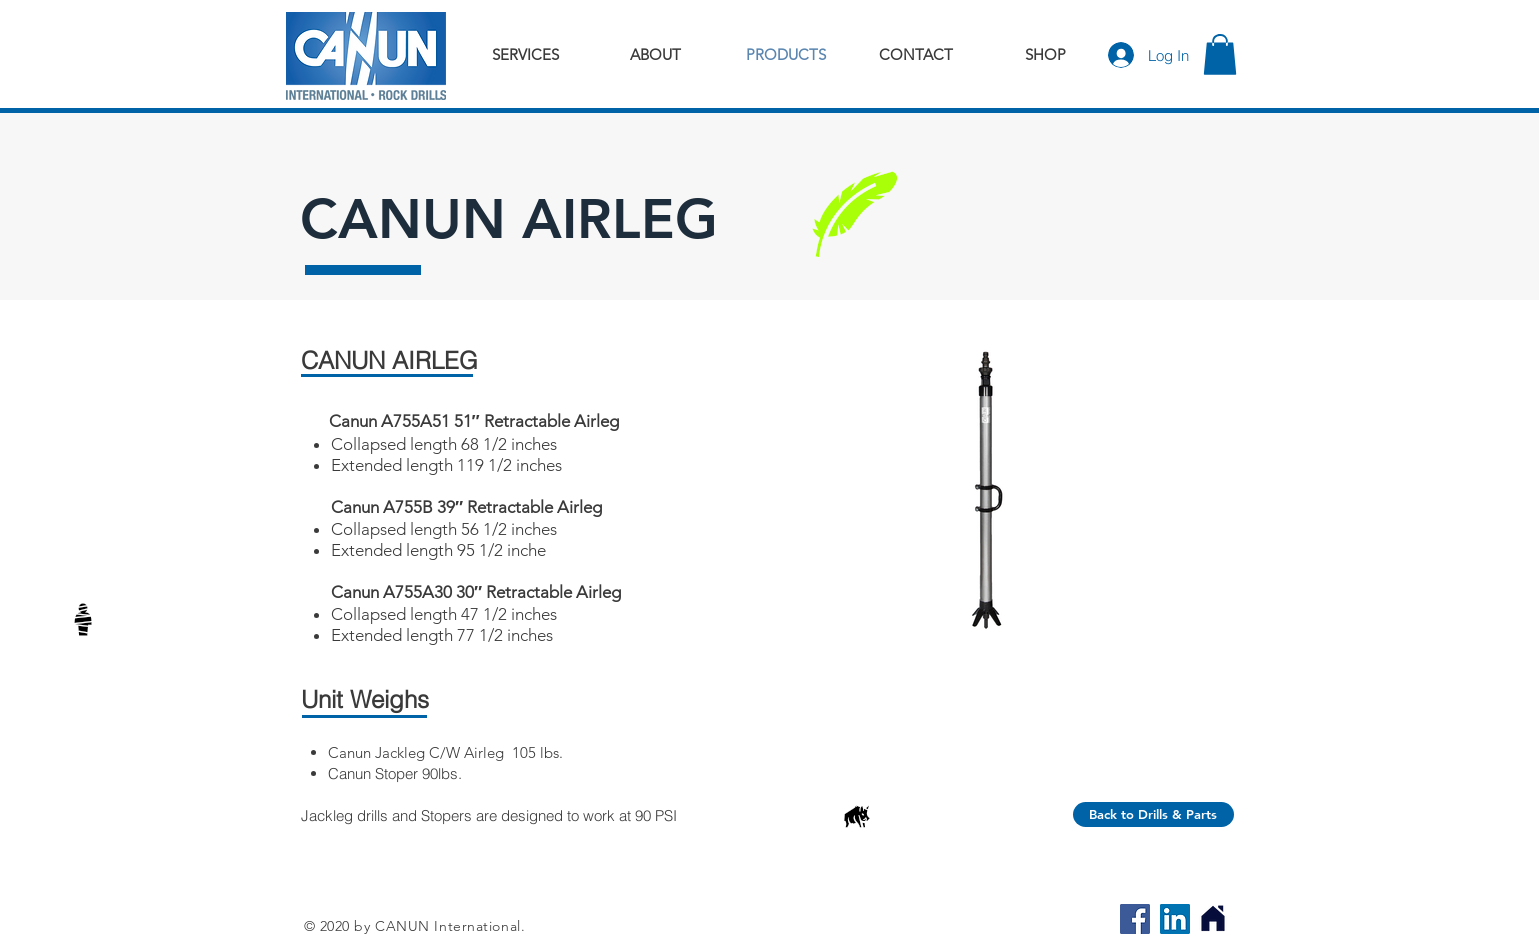 This screenshot has height=950, width=1539. What do you see at coordinates (853, 214) in the screenshot?
I see `compose a new message or post` at bounding box center [853, 214].